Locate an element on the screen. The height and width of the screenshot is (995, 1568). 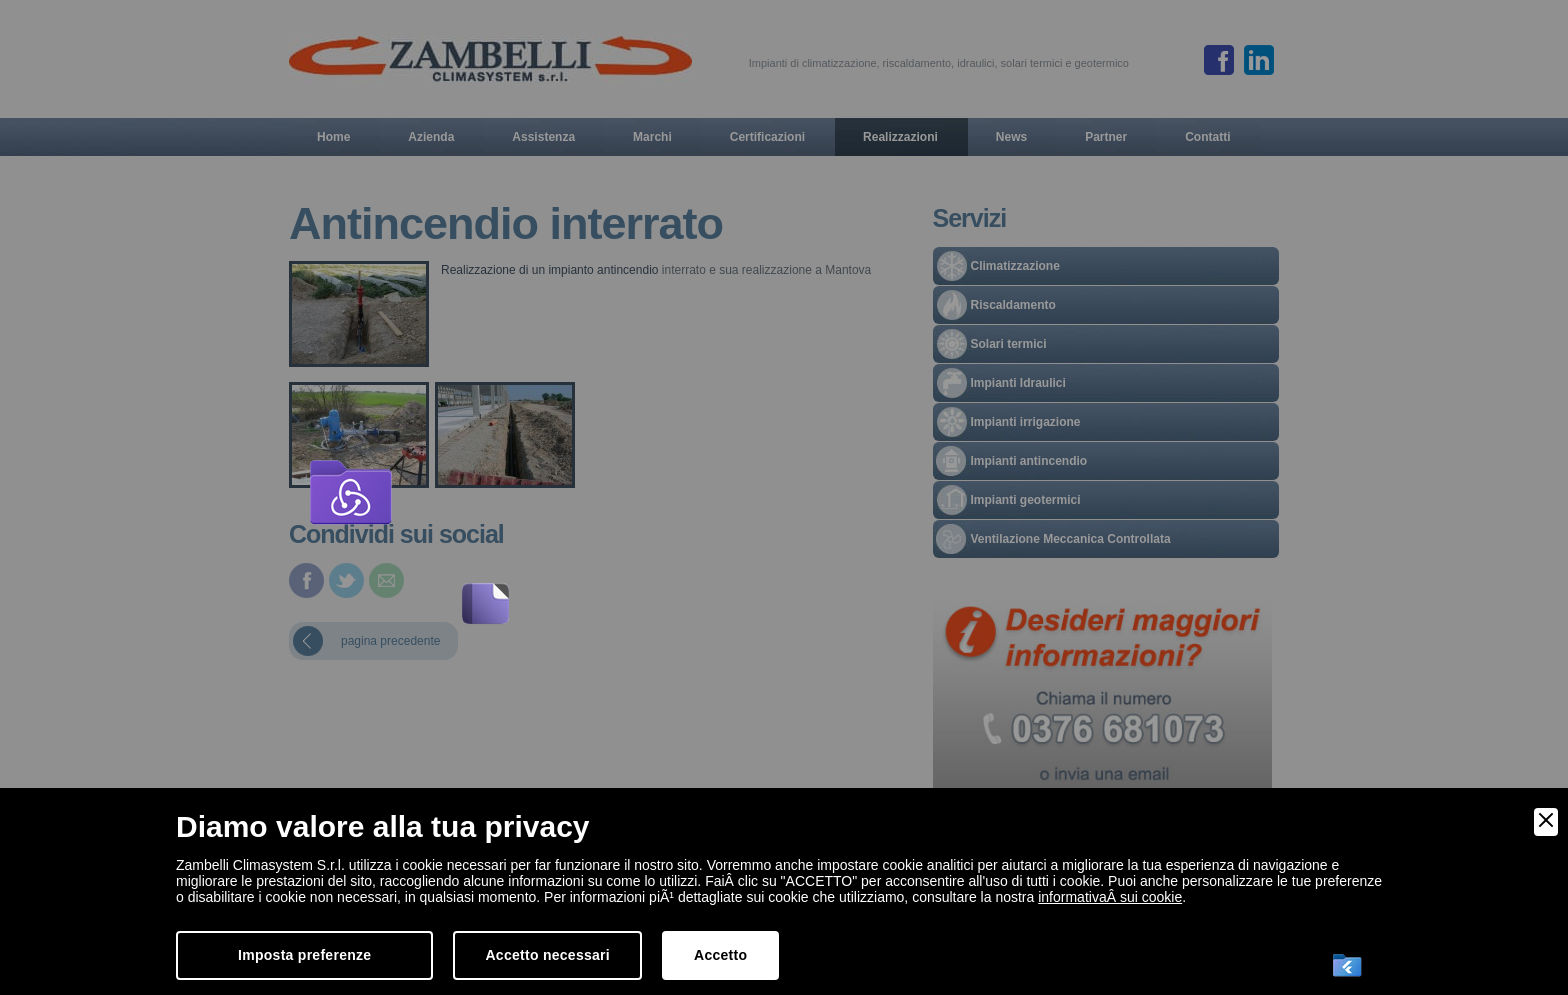
change desktop wallpaper settings is located at coordinates (485, 602).